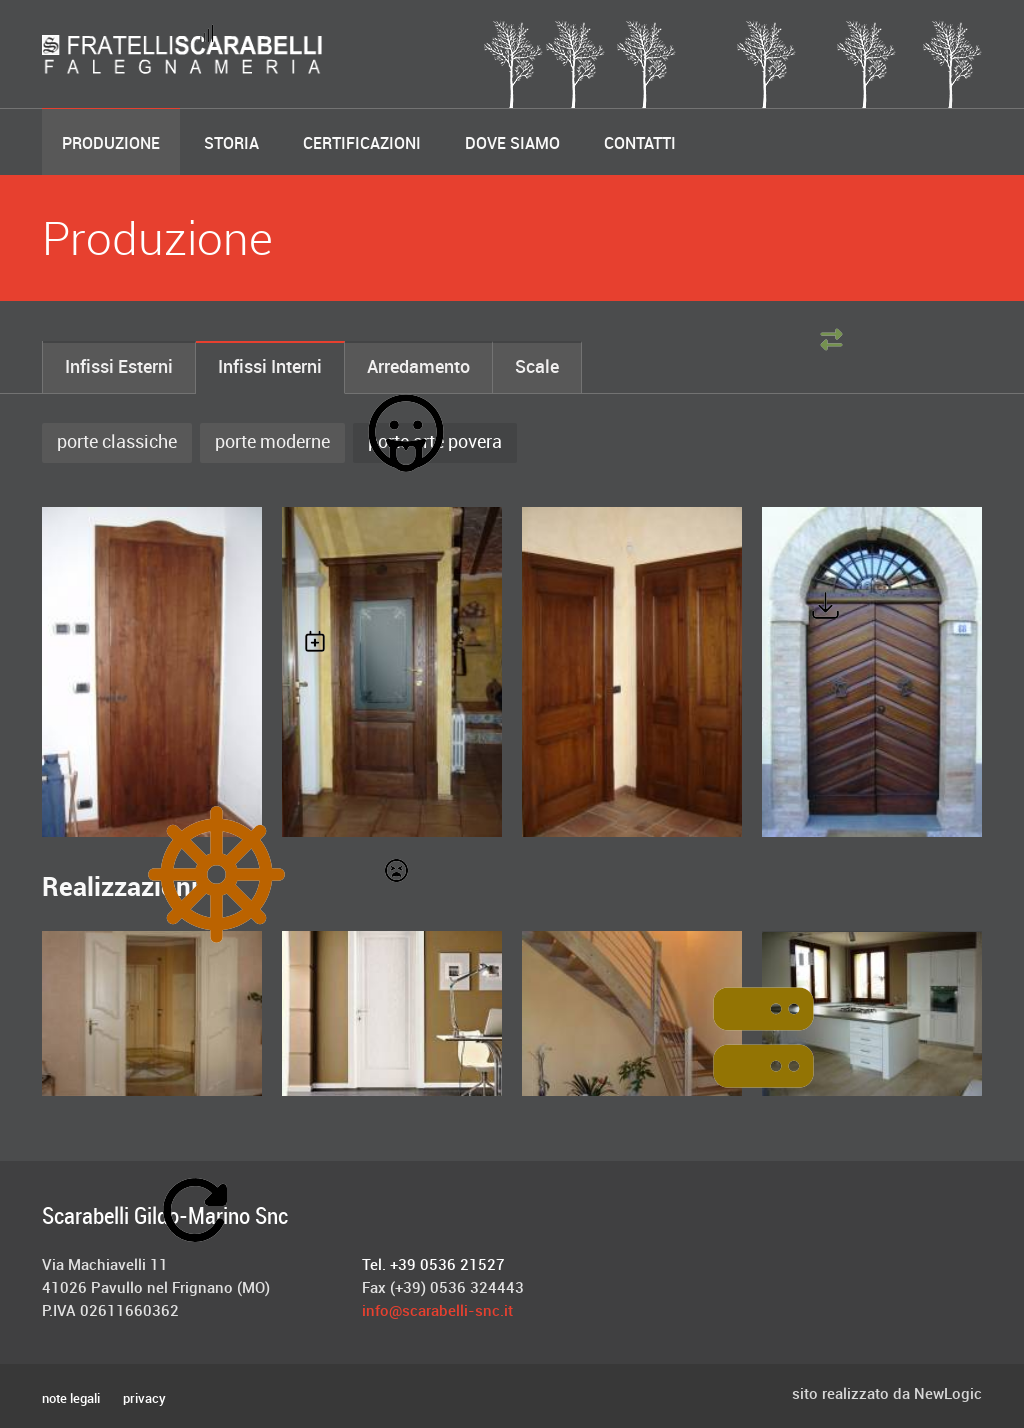 This screenshot has width=1024, height=1428. I want to click on refresh or reload the current page, so click(195, 1210).